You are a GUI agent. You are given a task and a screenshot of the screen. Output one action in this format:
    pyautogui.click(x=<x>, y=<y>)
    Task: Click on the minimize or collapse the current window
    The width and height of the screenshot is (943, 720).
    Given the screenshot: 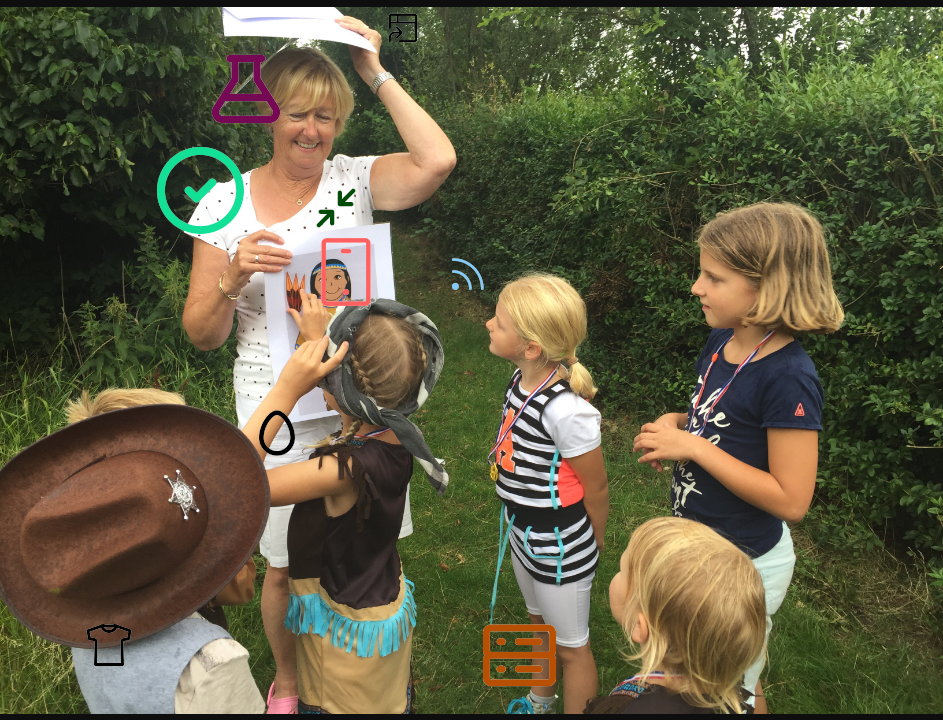 What is the action you would take?
    pyautogui.click(x=336, y=208)
    